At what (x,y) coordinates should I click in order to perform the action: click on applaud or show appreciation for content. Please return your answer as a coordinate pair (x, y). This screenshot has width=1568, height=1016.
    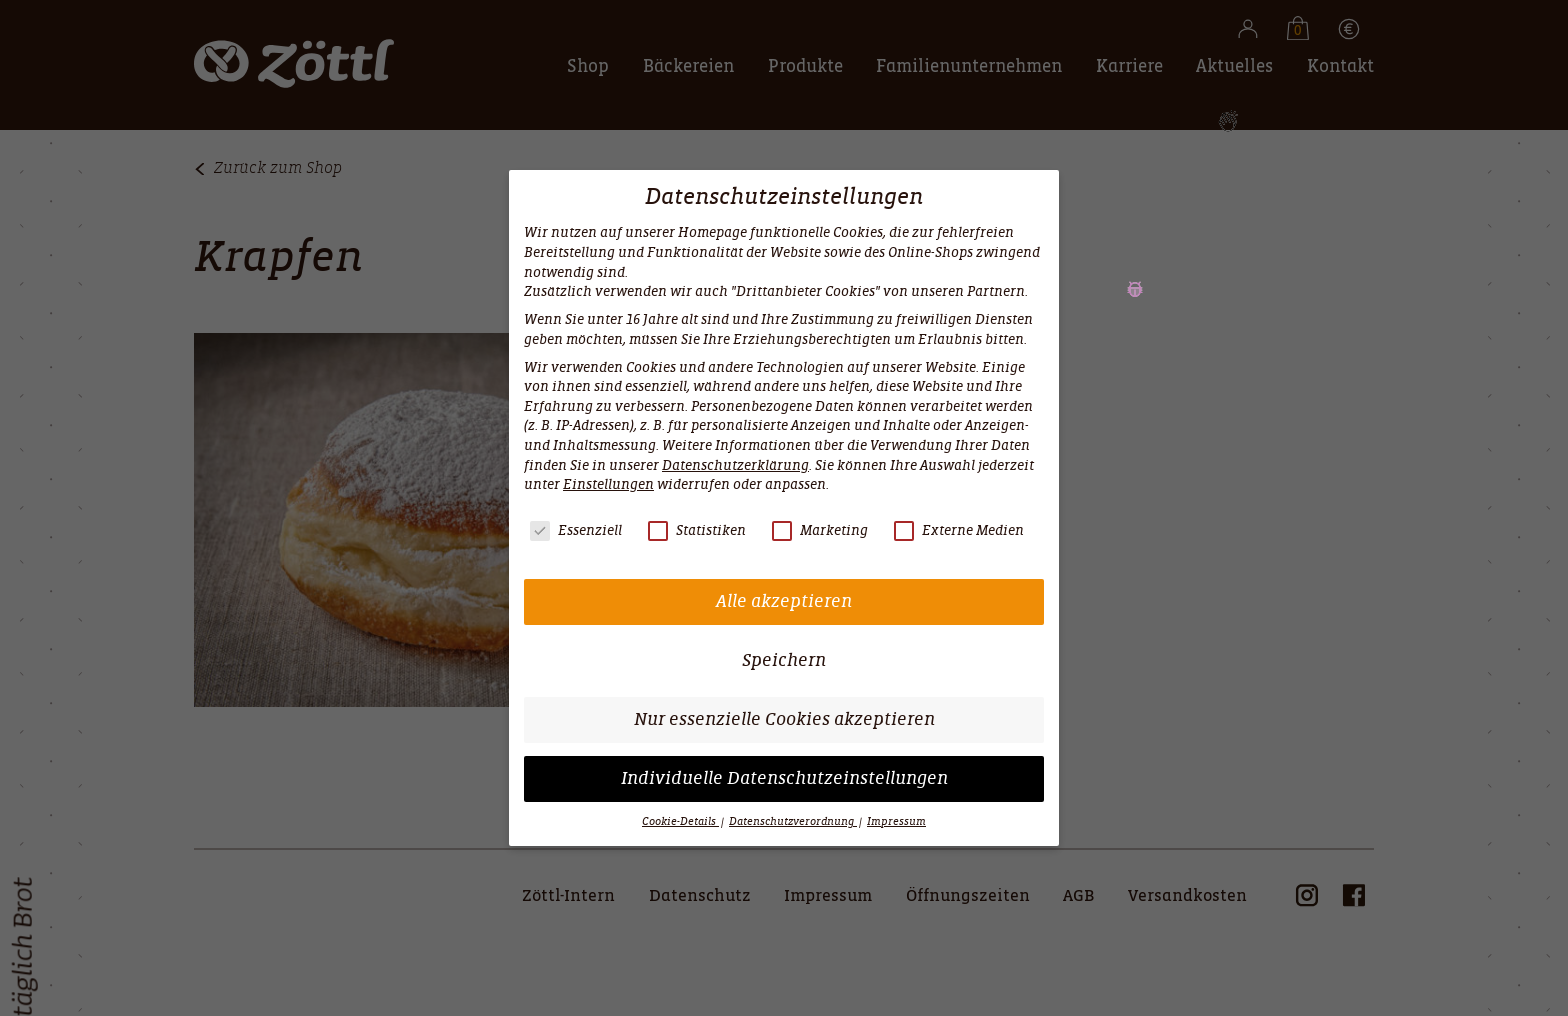
    Looking at the image, I should click on (1228, 121).